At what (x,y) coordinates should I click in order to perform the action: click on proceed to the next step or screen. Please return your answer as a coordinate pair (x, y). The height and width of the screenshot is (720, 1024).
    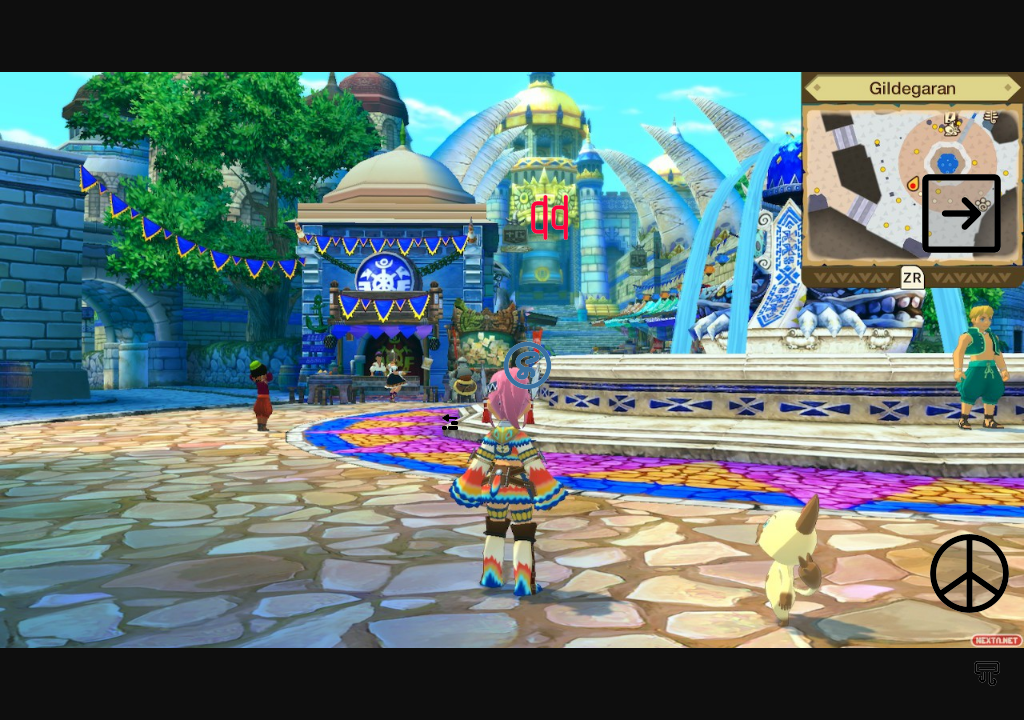
    Looking at the image, I should click on (961, 213).